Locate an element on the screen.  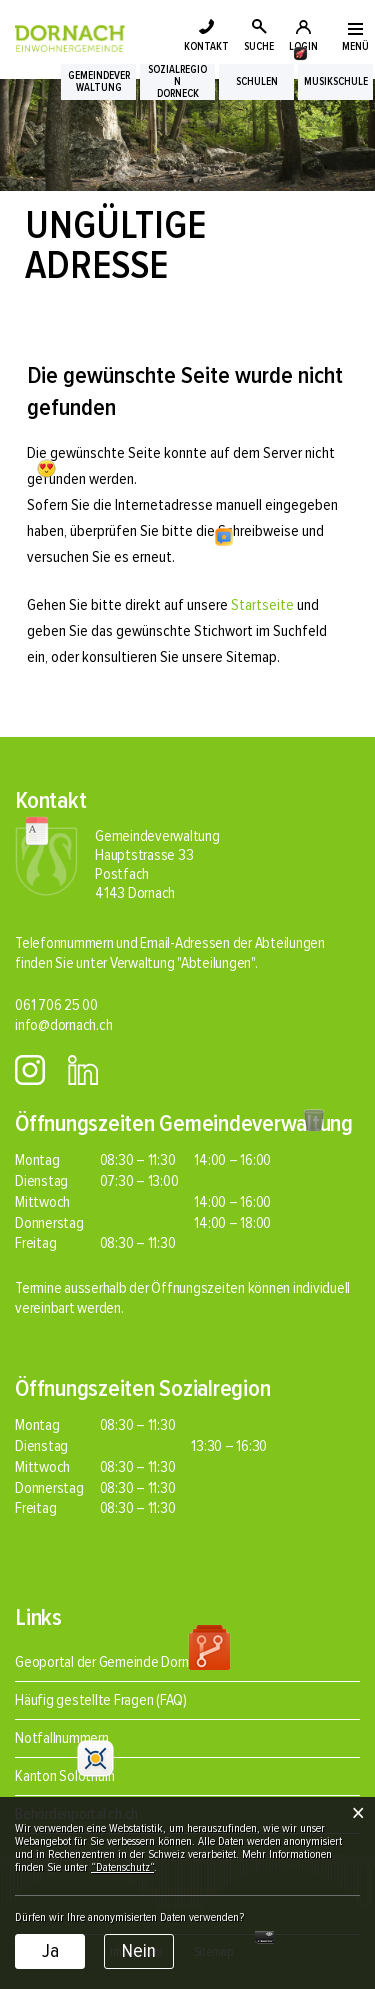
open the BOINC distributed computing application is located at coordinates (95, 1758).